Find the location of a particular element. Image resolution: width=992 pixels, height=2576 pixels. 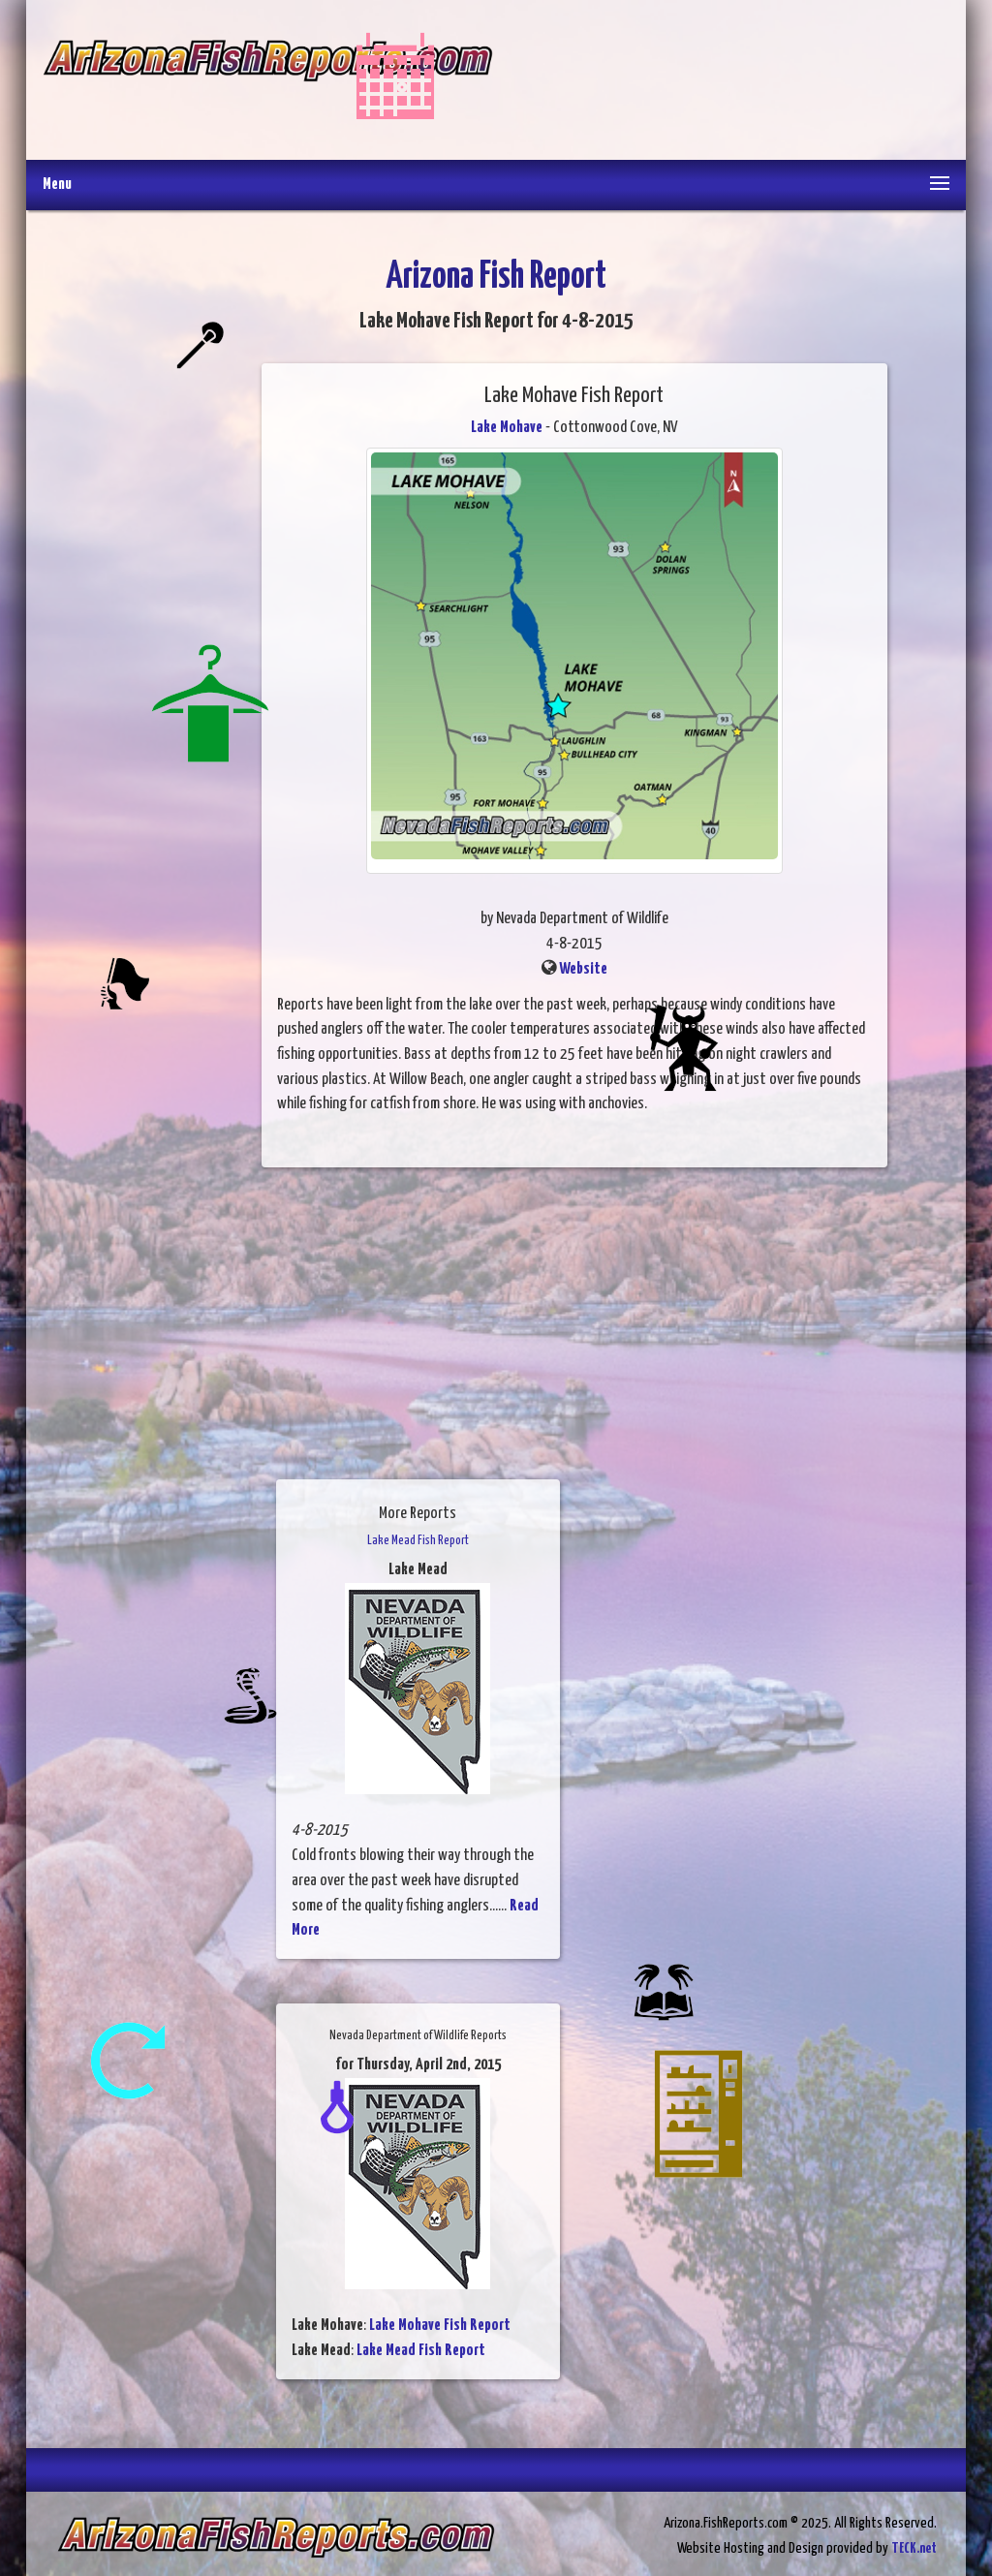

suicide symbol is located at coordinates (337, 2107).